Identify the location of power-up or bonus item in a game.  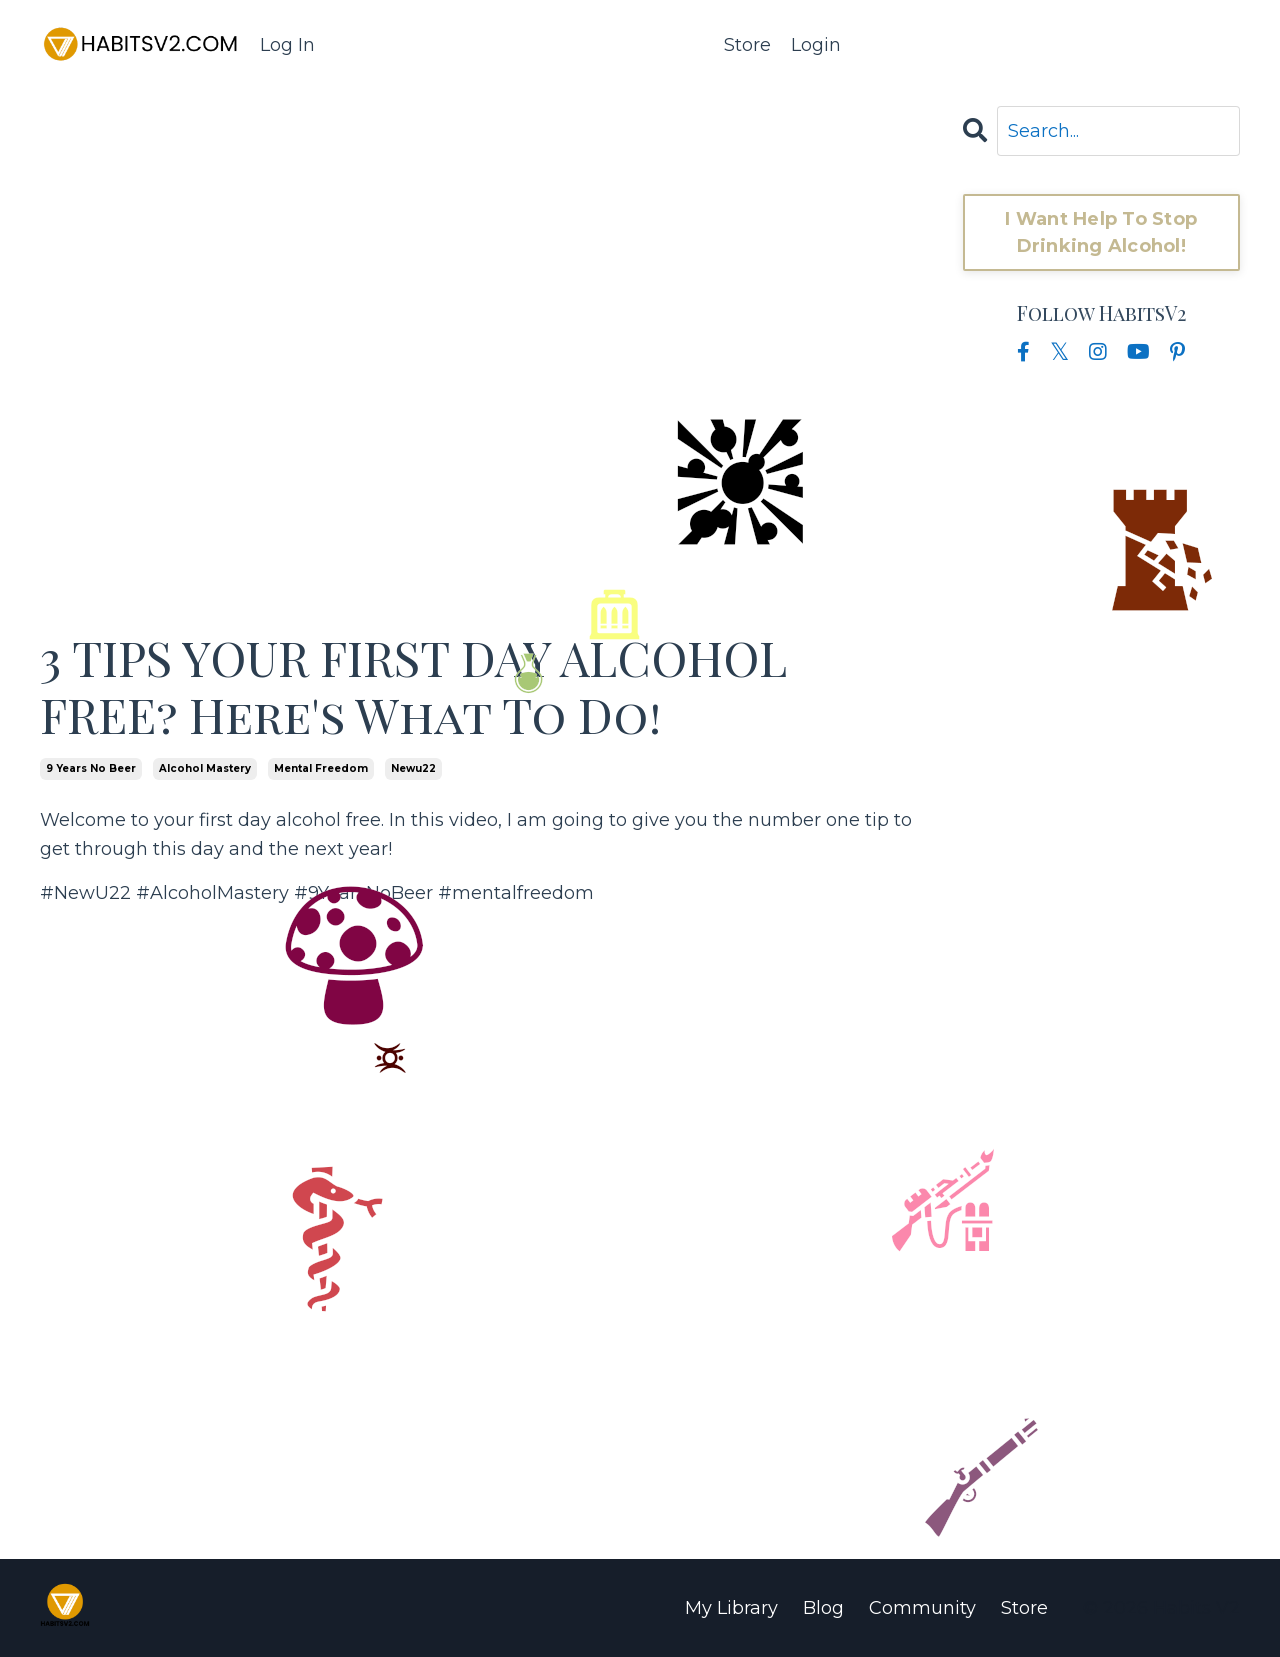
(354, 954).